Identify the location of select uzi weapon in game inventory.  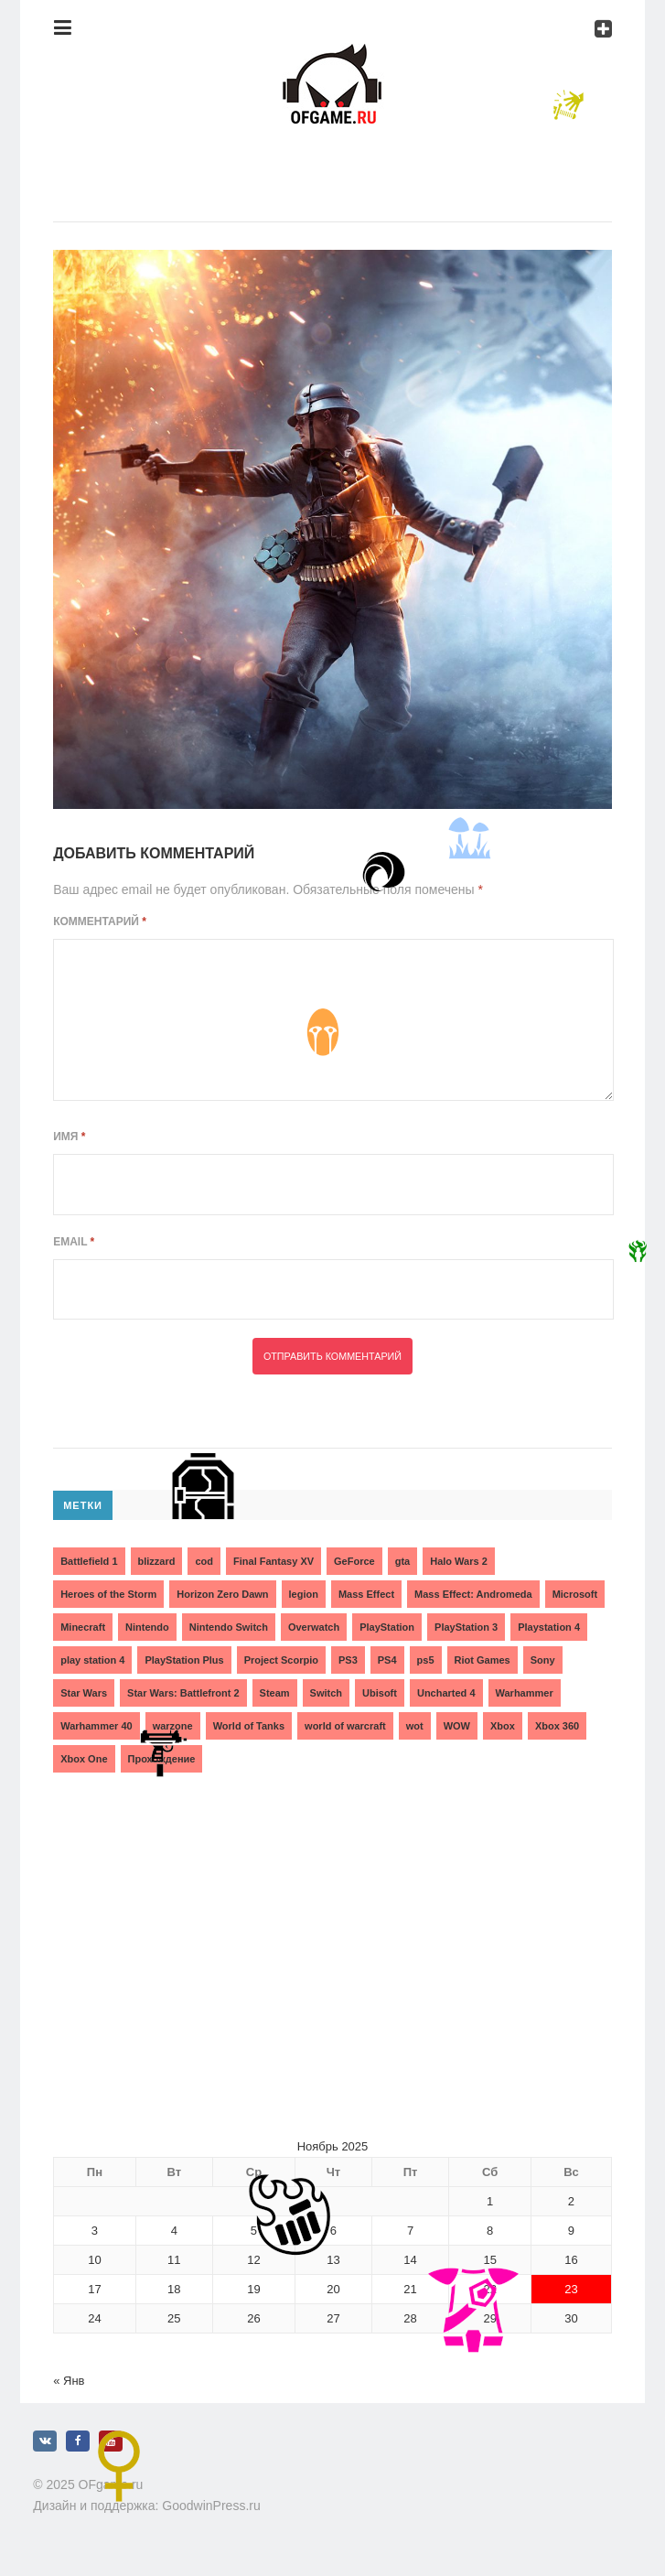
(164, 1753).